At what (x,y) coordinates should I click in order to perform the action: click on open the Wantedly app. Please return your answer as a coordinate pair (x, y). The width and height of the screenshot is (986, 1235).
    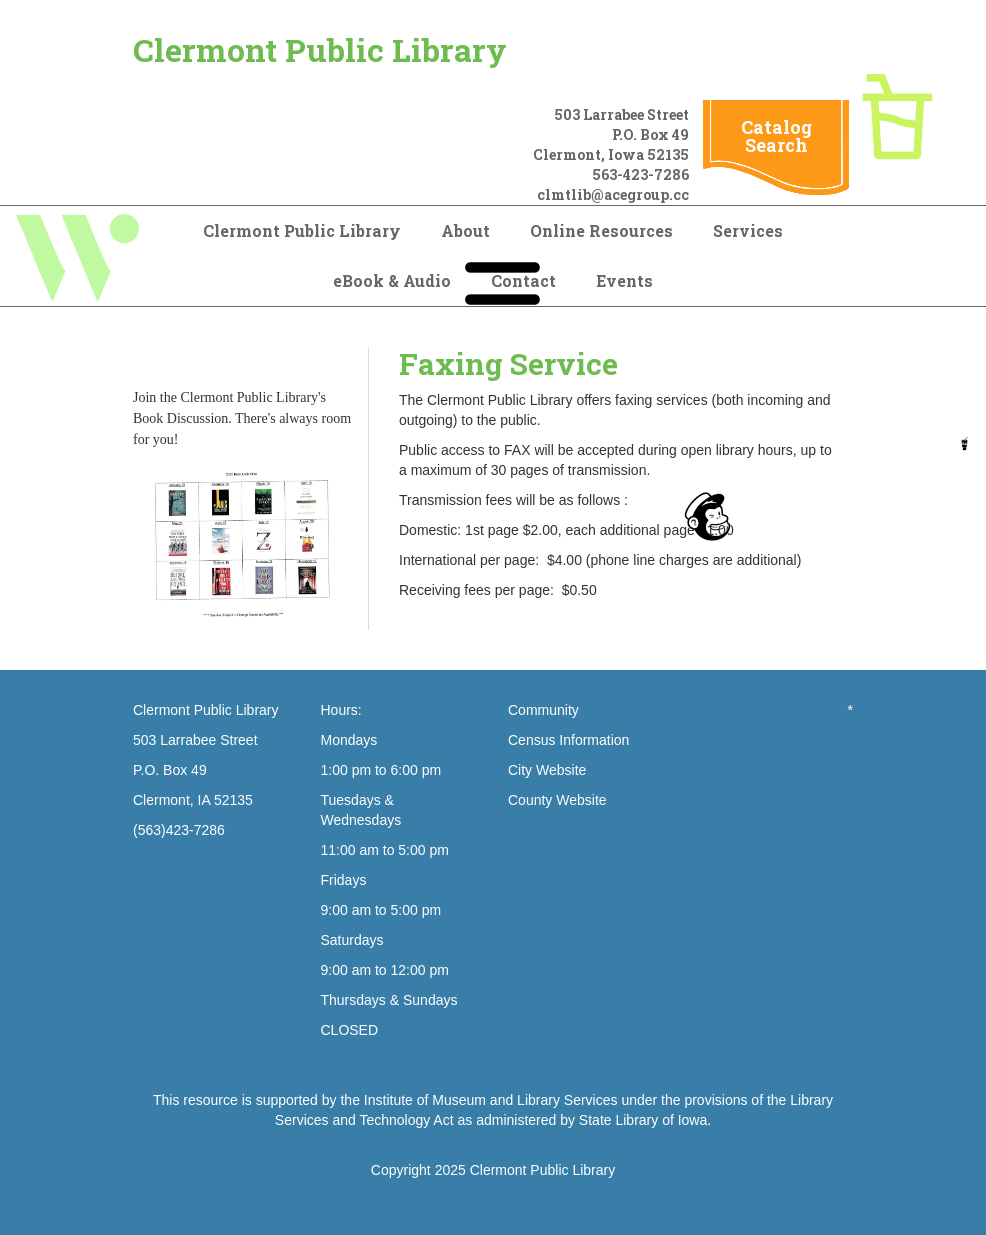
    Looking at the image, I should click on (77, 257).